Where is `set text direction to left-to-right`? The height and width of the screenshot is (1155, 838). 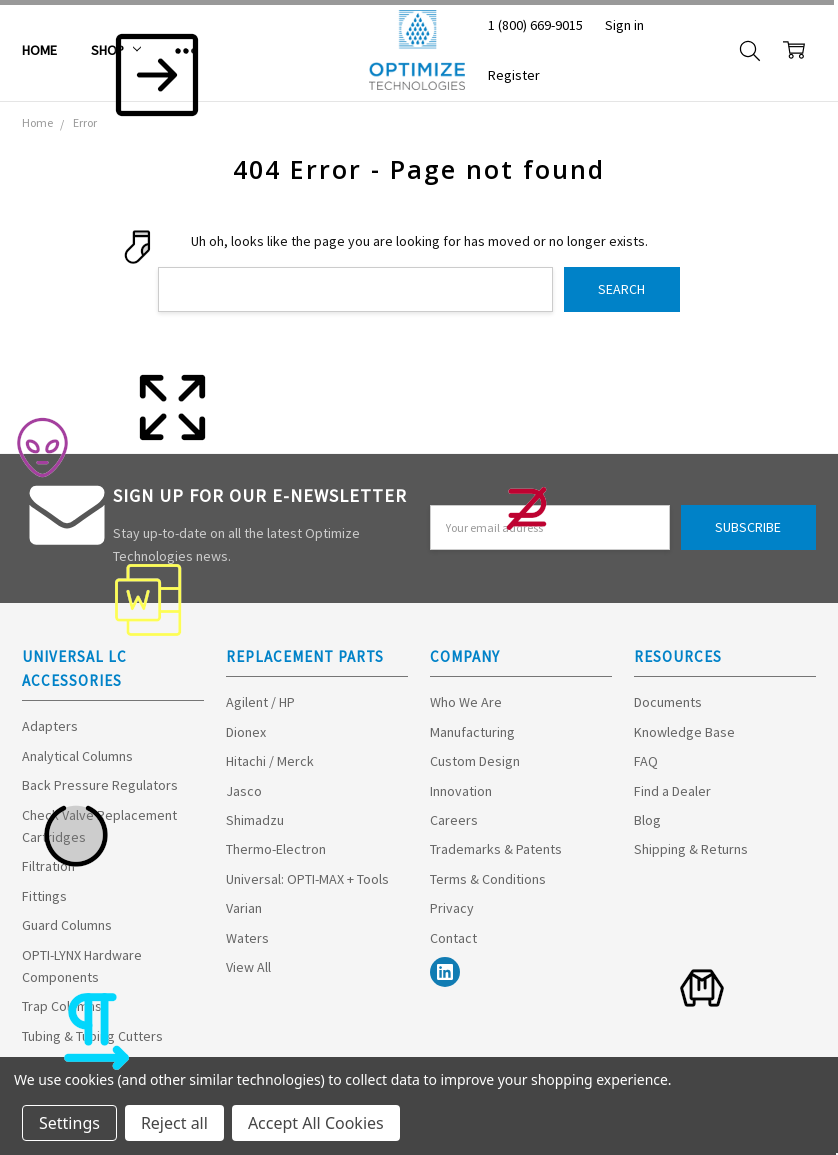
set text direction to left-to-right is located at coordinates (96, 1029).